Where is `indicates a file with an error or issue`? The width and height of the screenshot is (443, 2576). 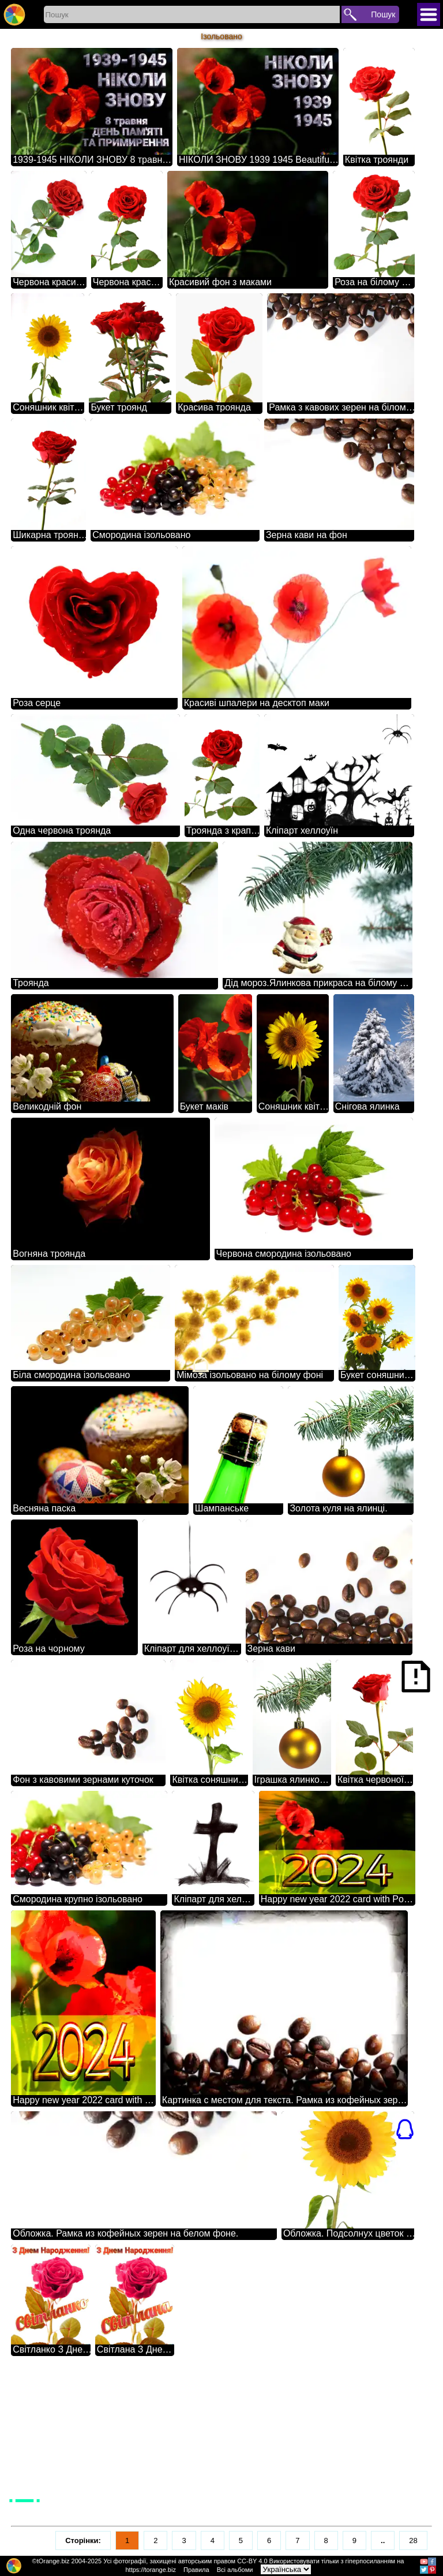 indicates a file with an error or issue is located at coordinates (416, 1677).